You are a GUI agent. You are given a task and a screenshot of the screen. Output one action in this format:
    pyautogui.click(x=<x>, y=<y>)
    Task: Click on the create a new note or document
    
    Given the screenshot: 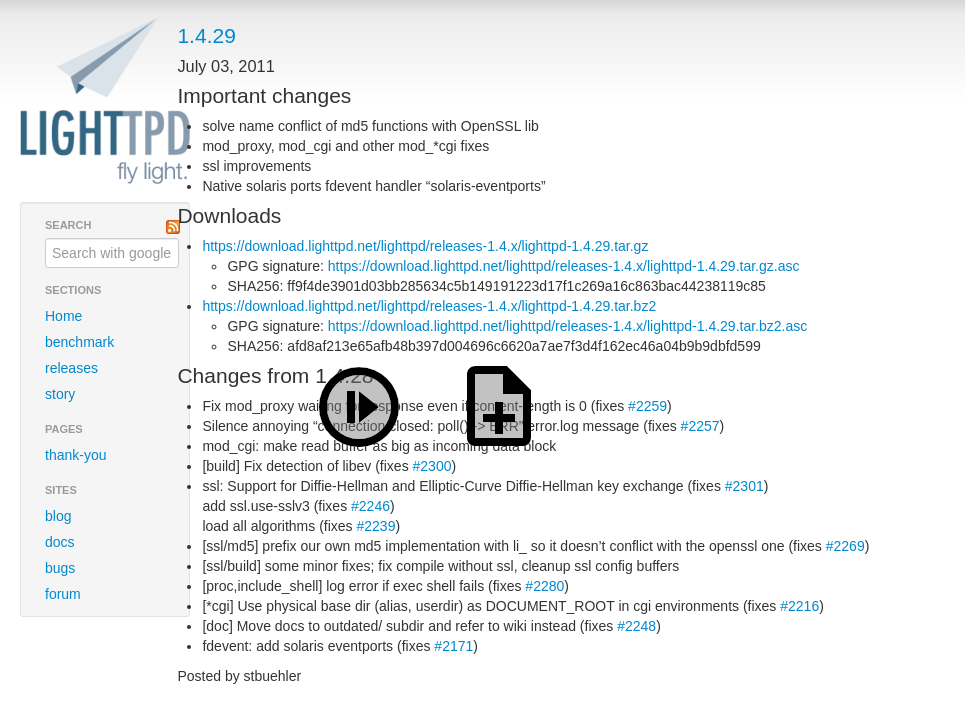 What is the action you would take?
    pyautogui.click(x=499, y=406)
    